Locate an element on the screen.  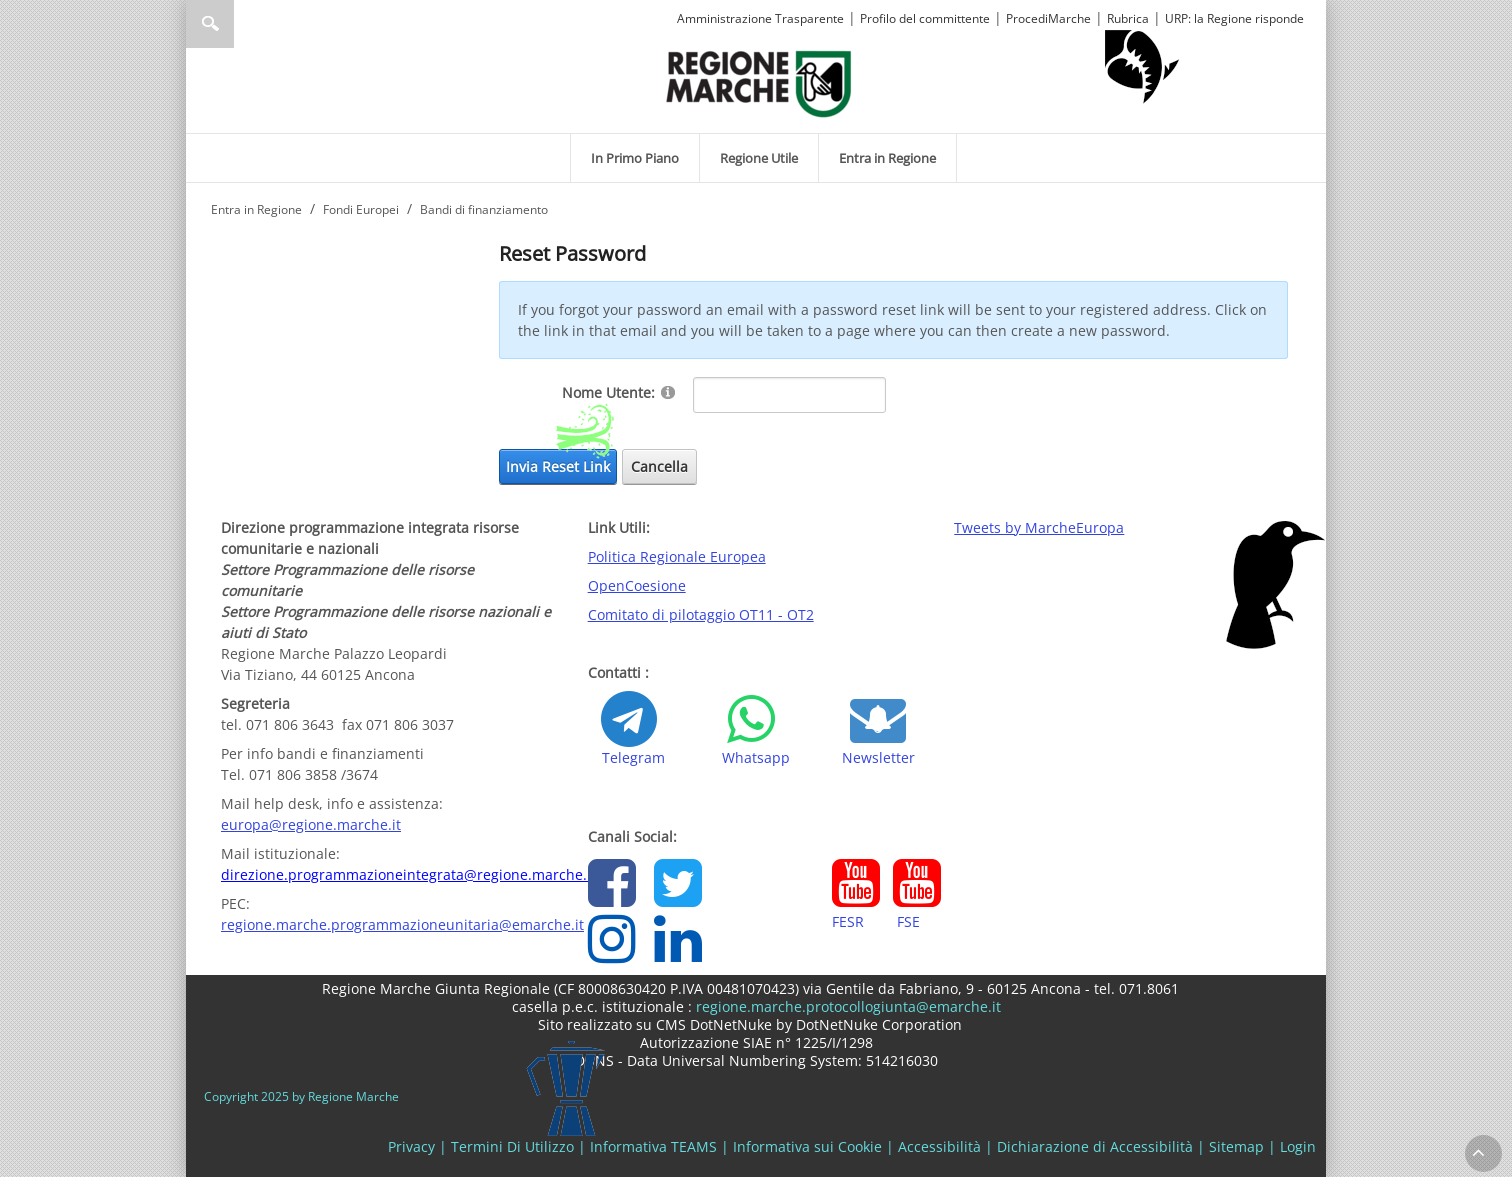
raven or crow icon for a messaging or mail feature is located at coordinates (1261, 584).